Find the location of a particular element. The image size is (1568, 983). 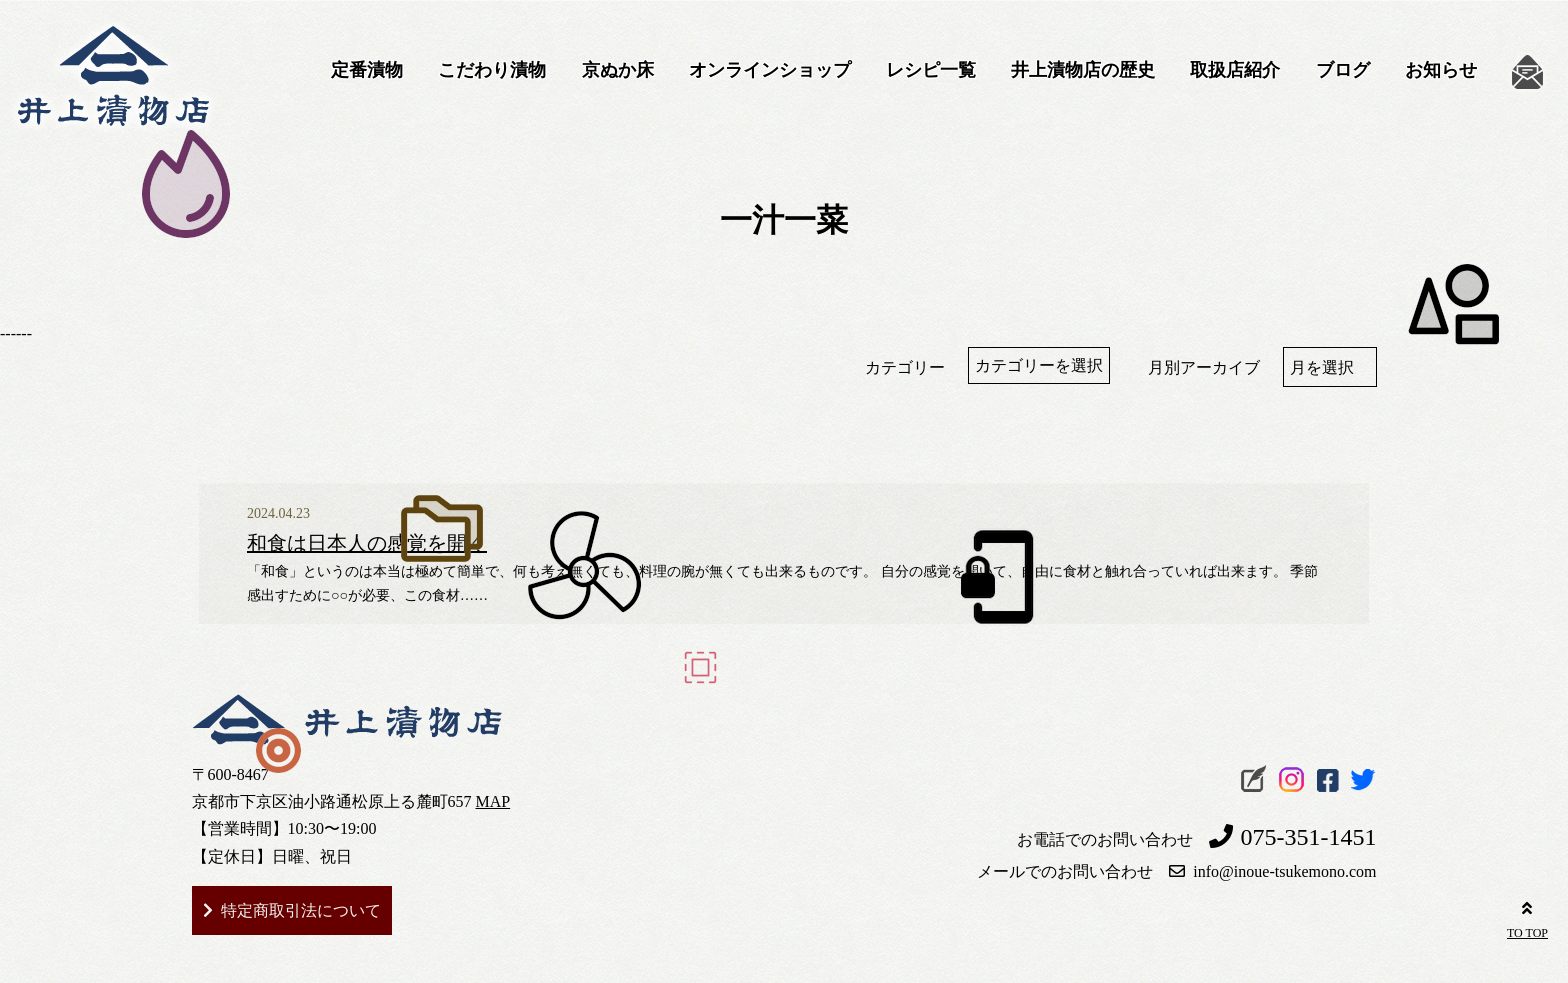

select all items is located at coordinates (700, 667).